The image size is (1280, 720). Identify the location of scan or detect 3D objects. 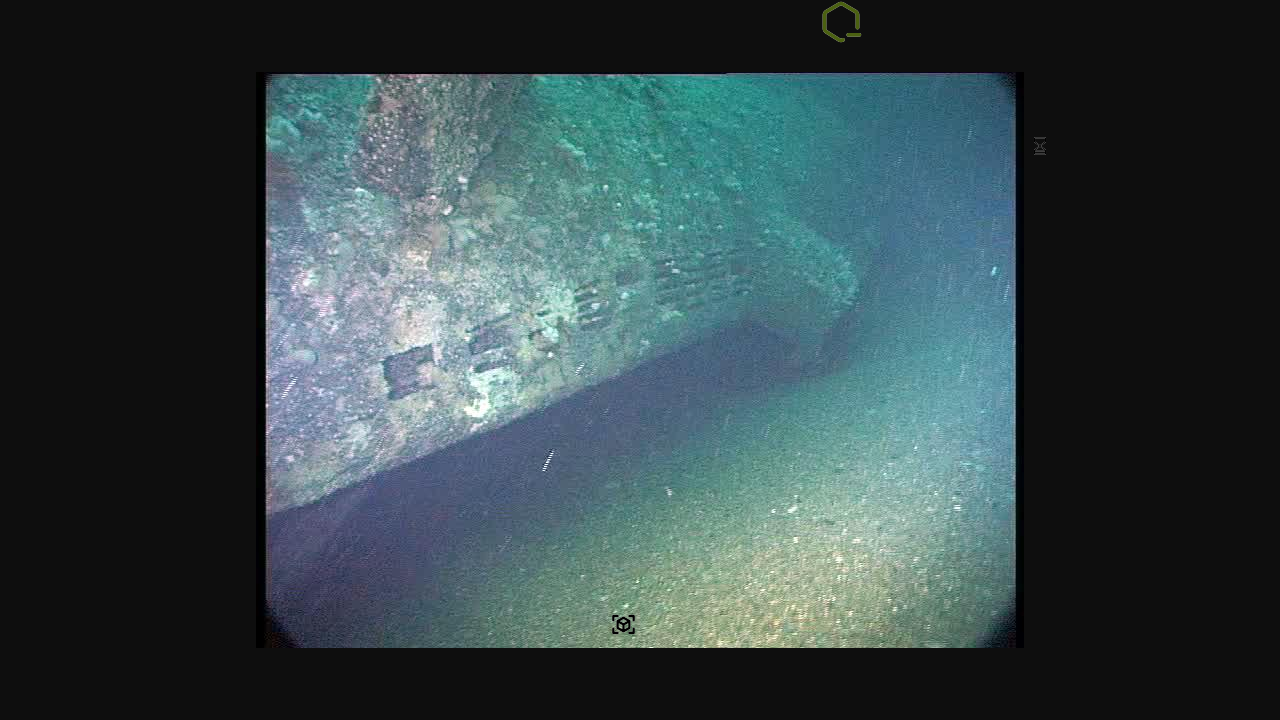
(623, 624).